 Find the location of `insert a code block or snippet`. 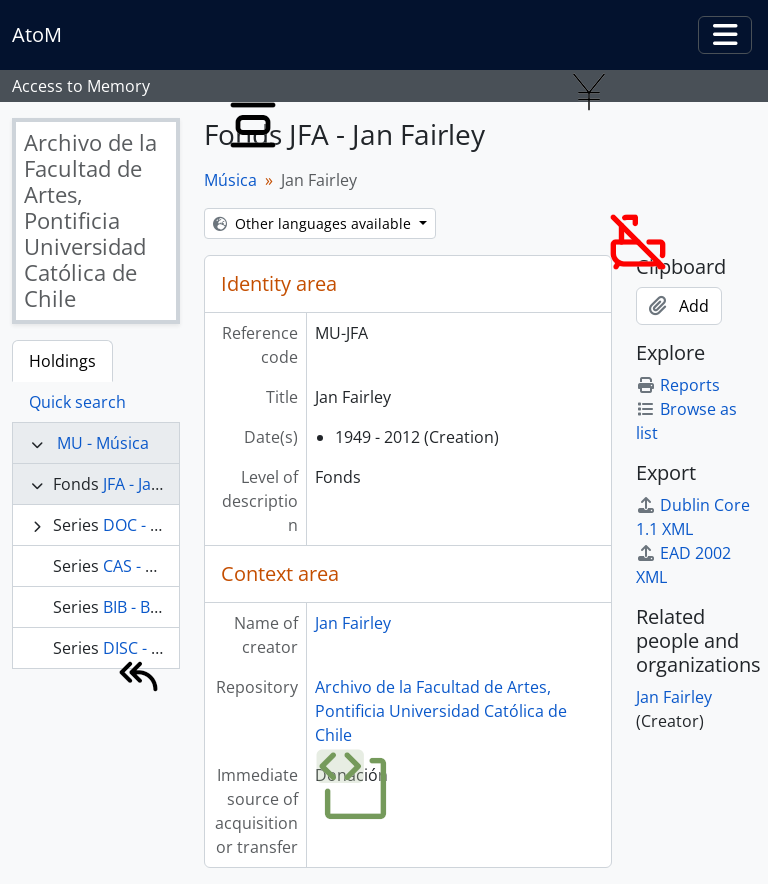

insert a code block or snippet is located at coordinates (355, 788).